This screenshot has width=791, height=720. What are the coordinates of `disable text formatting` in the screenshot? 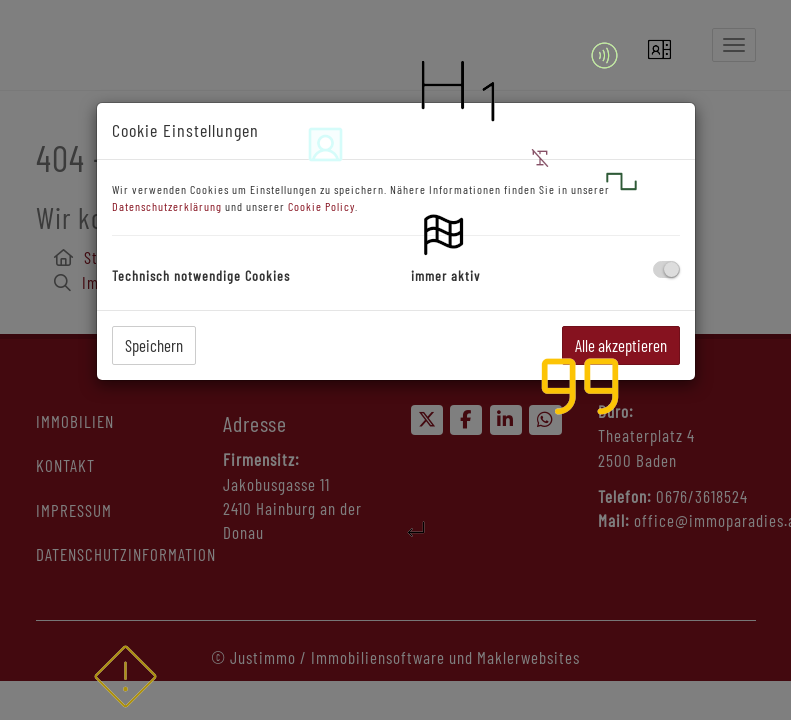 It's located at (540, 158).